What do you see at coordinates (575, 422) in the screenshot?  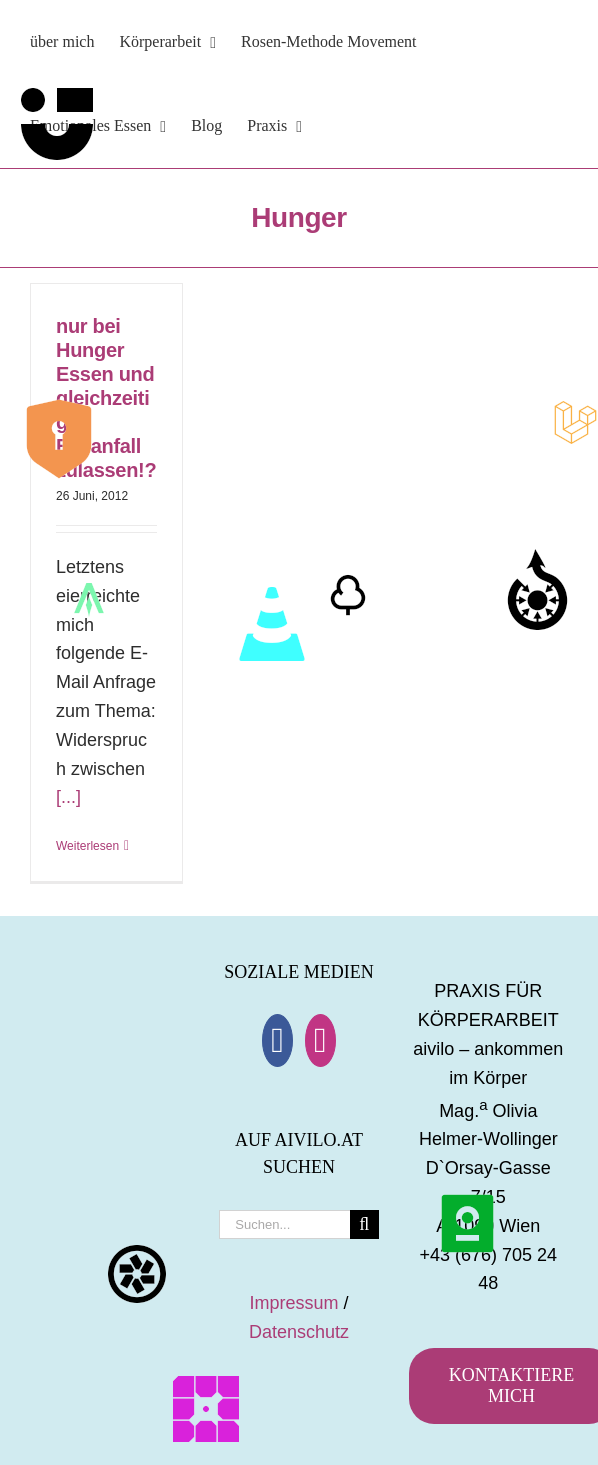 I see `Laravel framework branding or integration` at bounding box center [575, 422].